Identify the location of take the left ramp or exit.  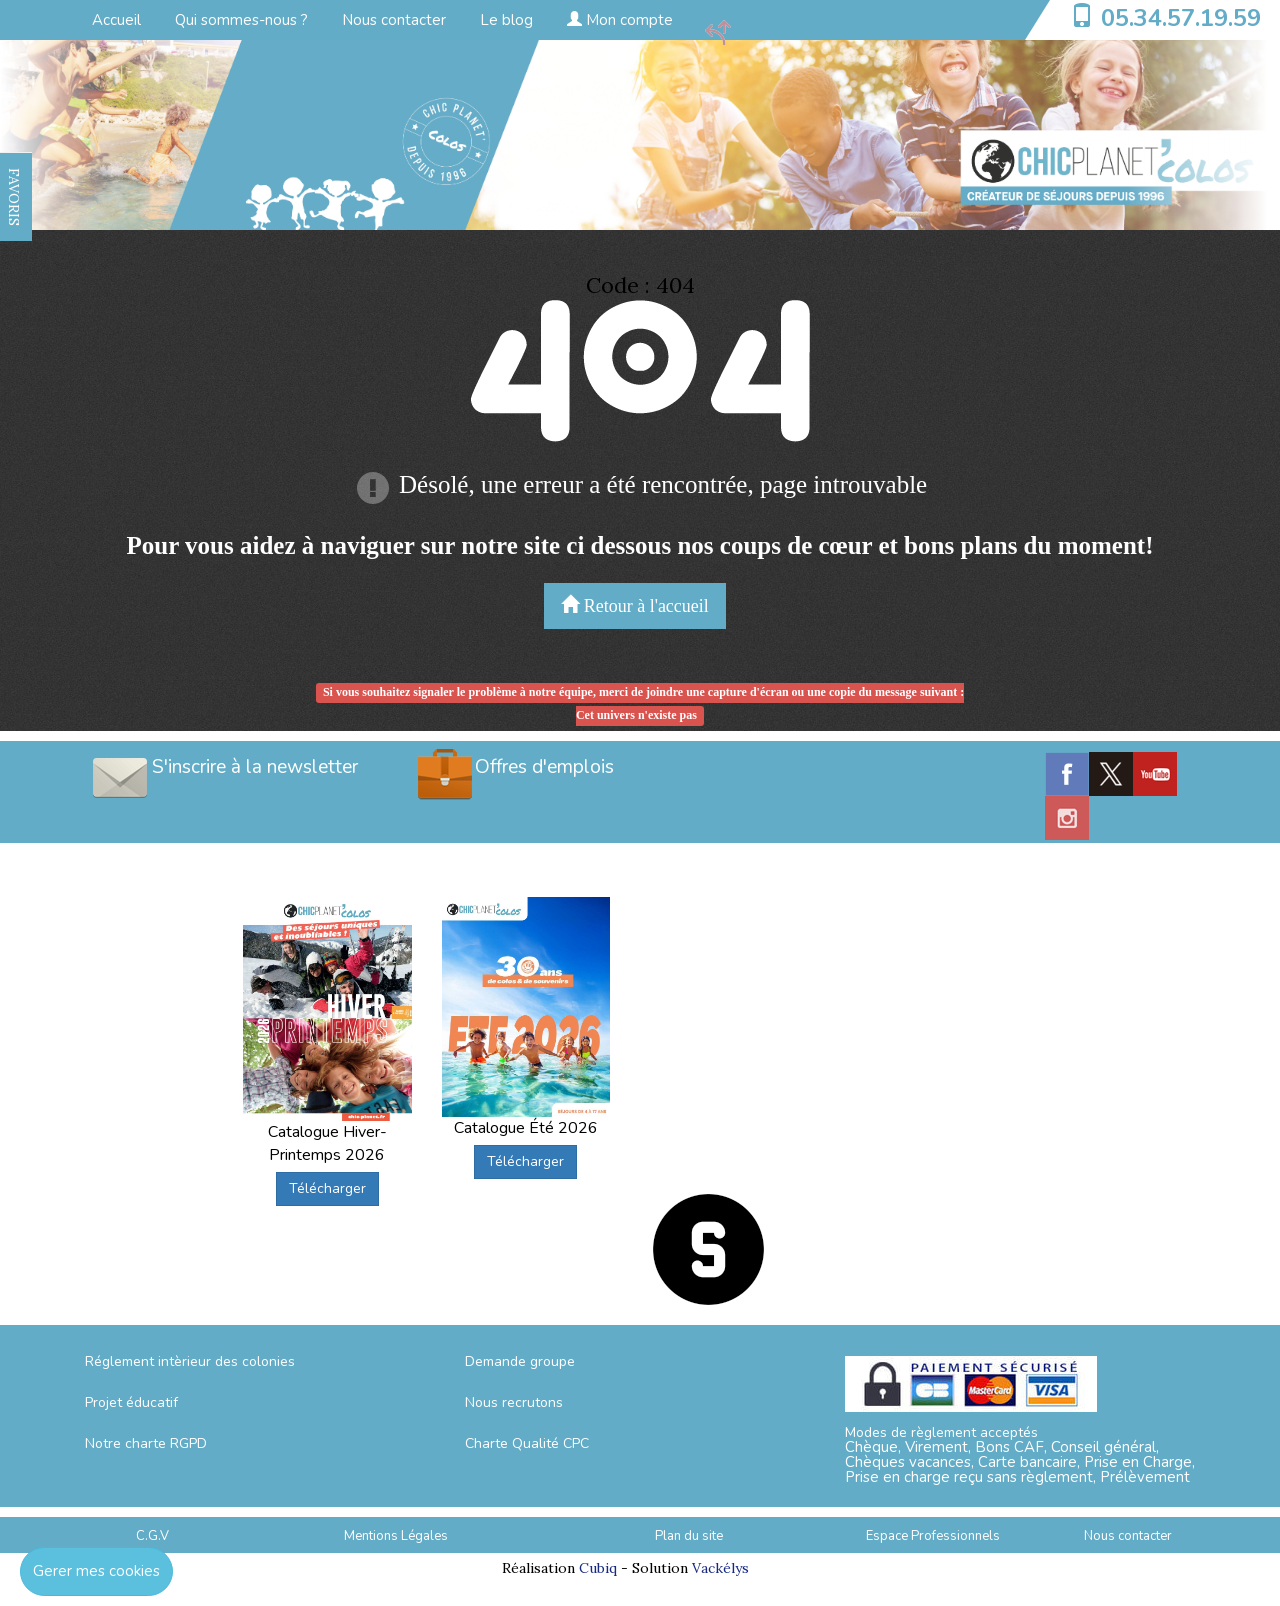
(718, 33).